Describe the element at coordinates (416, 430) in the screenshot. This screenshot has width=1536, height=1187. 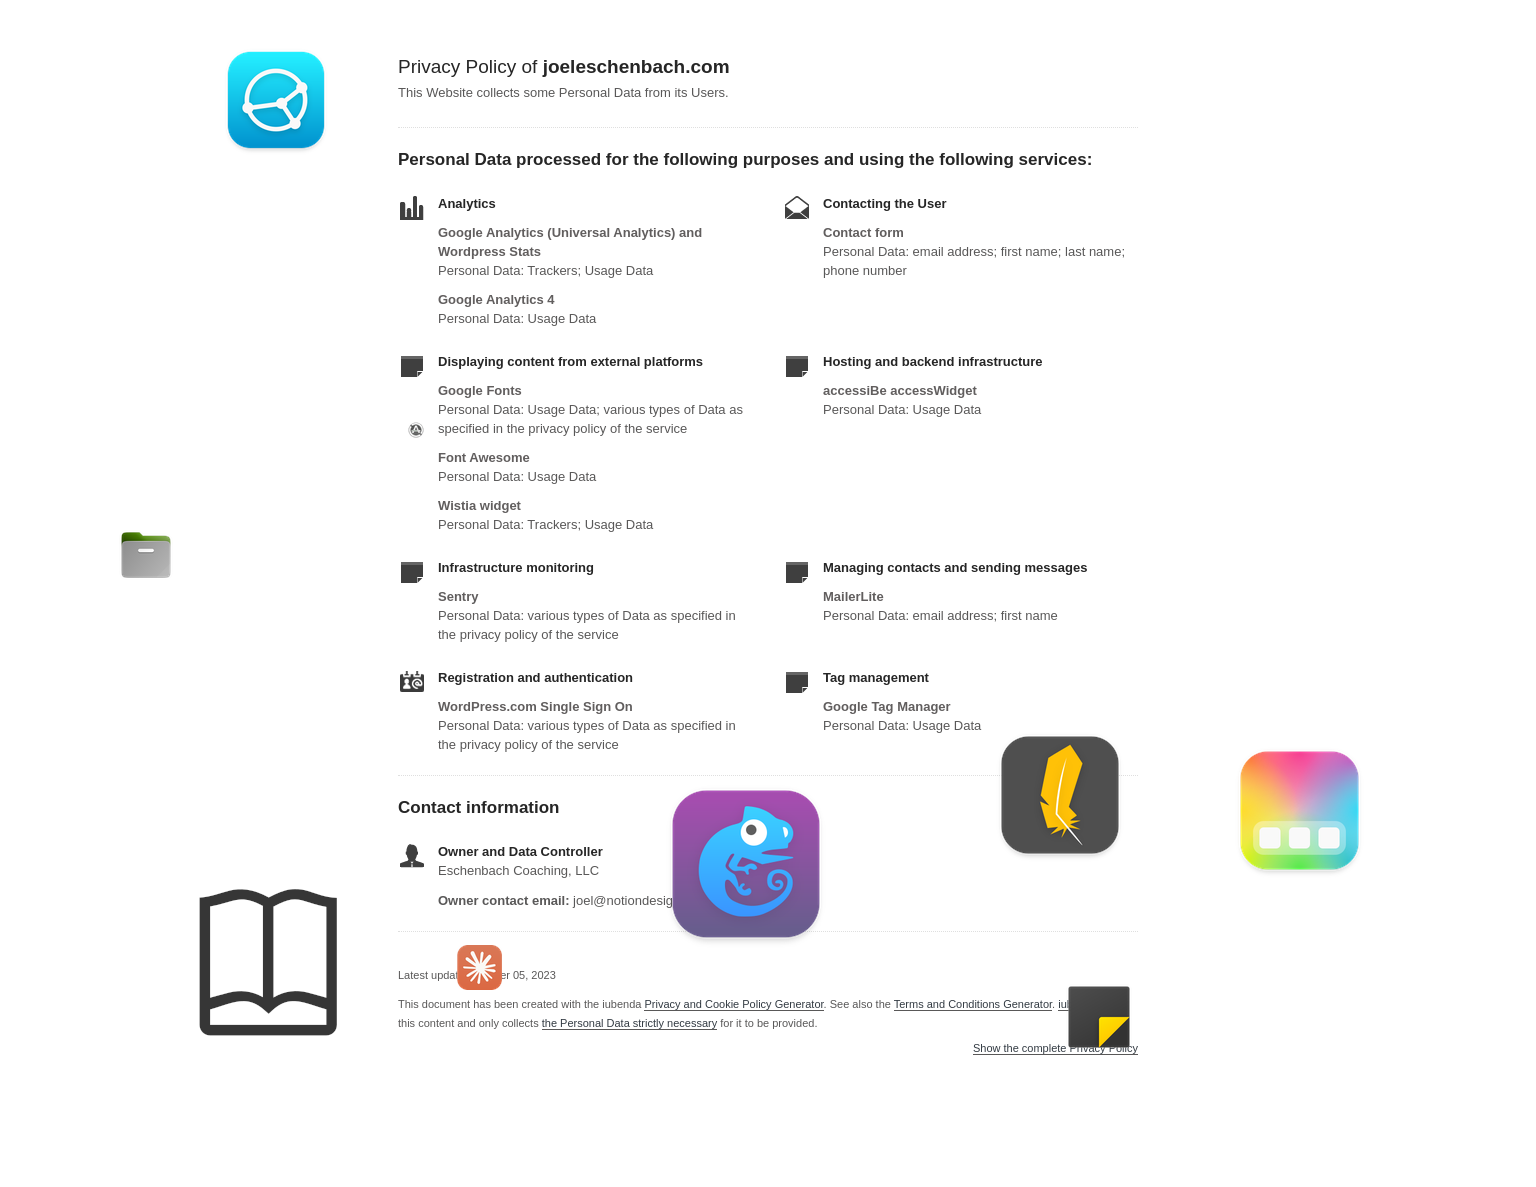
I see `open the software updater application` at that location.